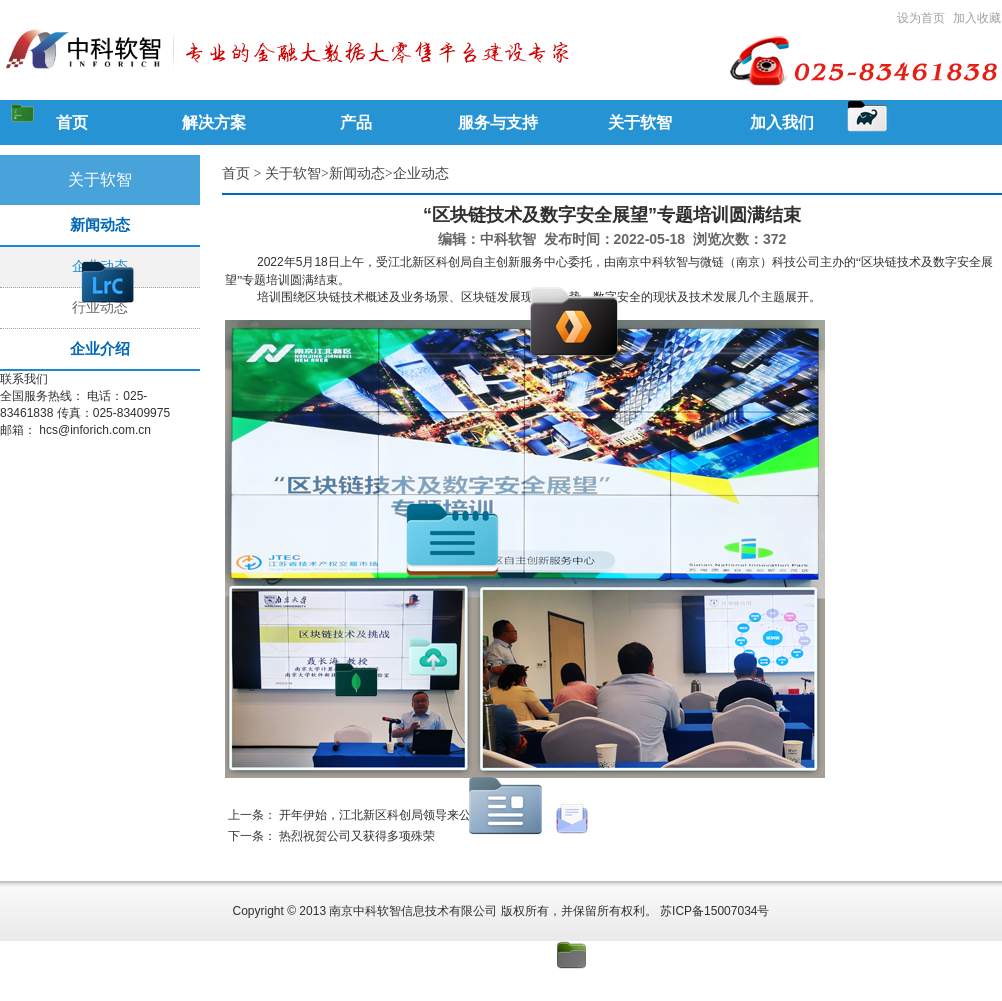 Image resolution: width=1002 pixels, height=1001 pixels. I want to click on access windows update download folder, so click(433, 658).